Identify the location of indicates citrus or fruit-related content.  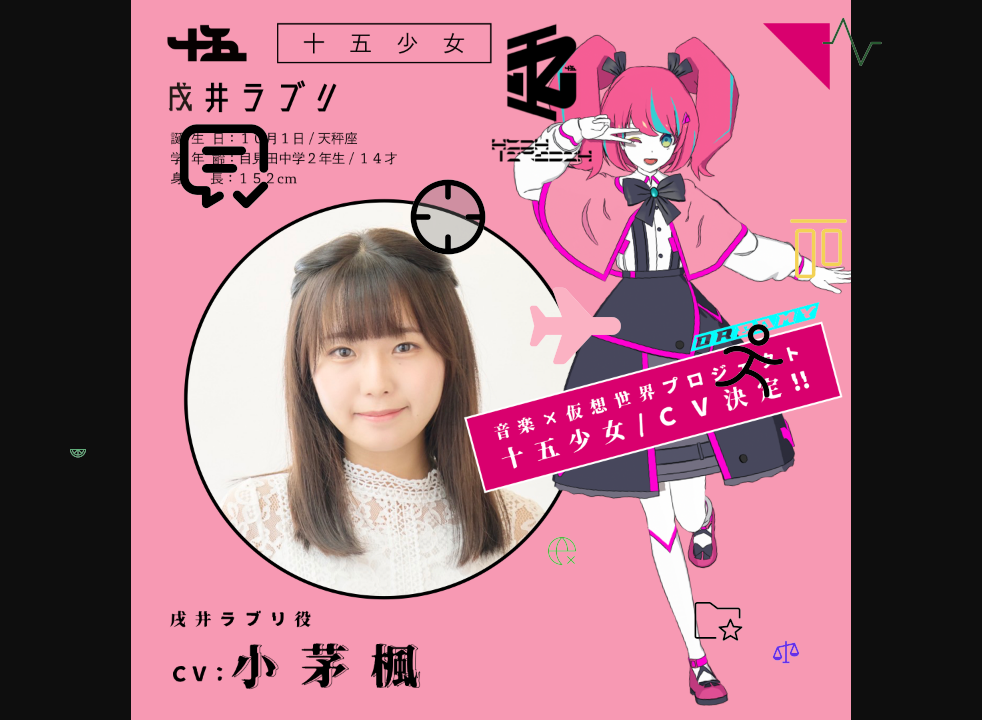
(78, 452).